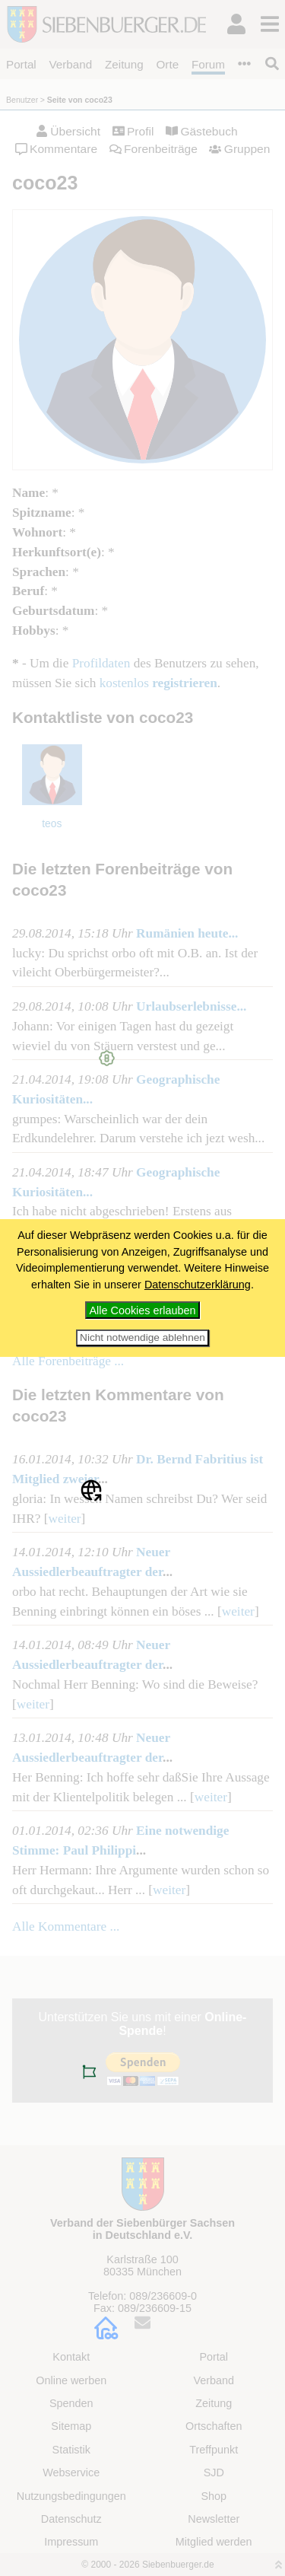  What do you see at coordinates (106, 2328) in the screenshot?
I see `access smart home automation settings` at bounding box center [106, 2328].